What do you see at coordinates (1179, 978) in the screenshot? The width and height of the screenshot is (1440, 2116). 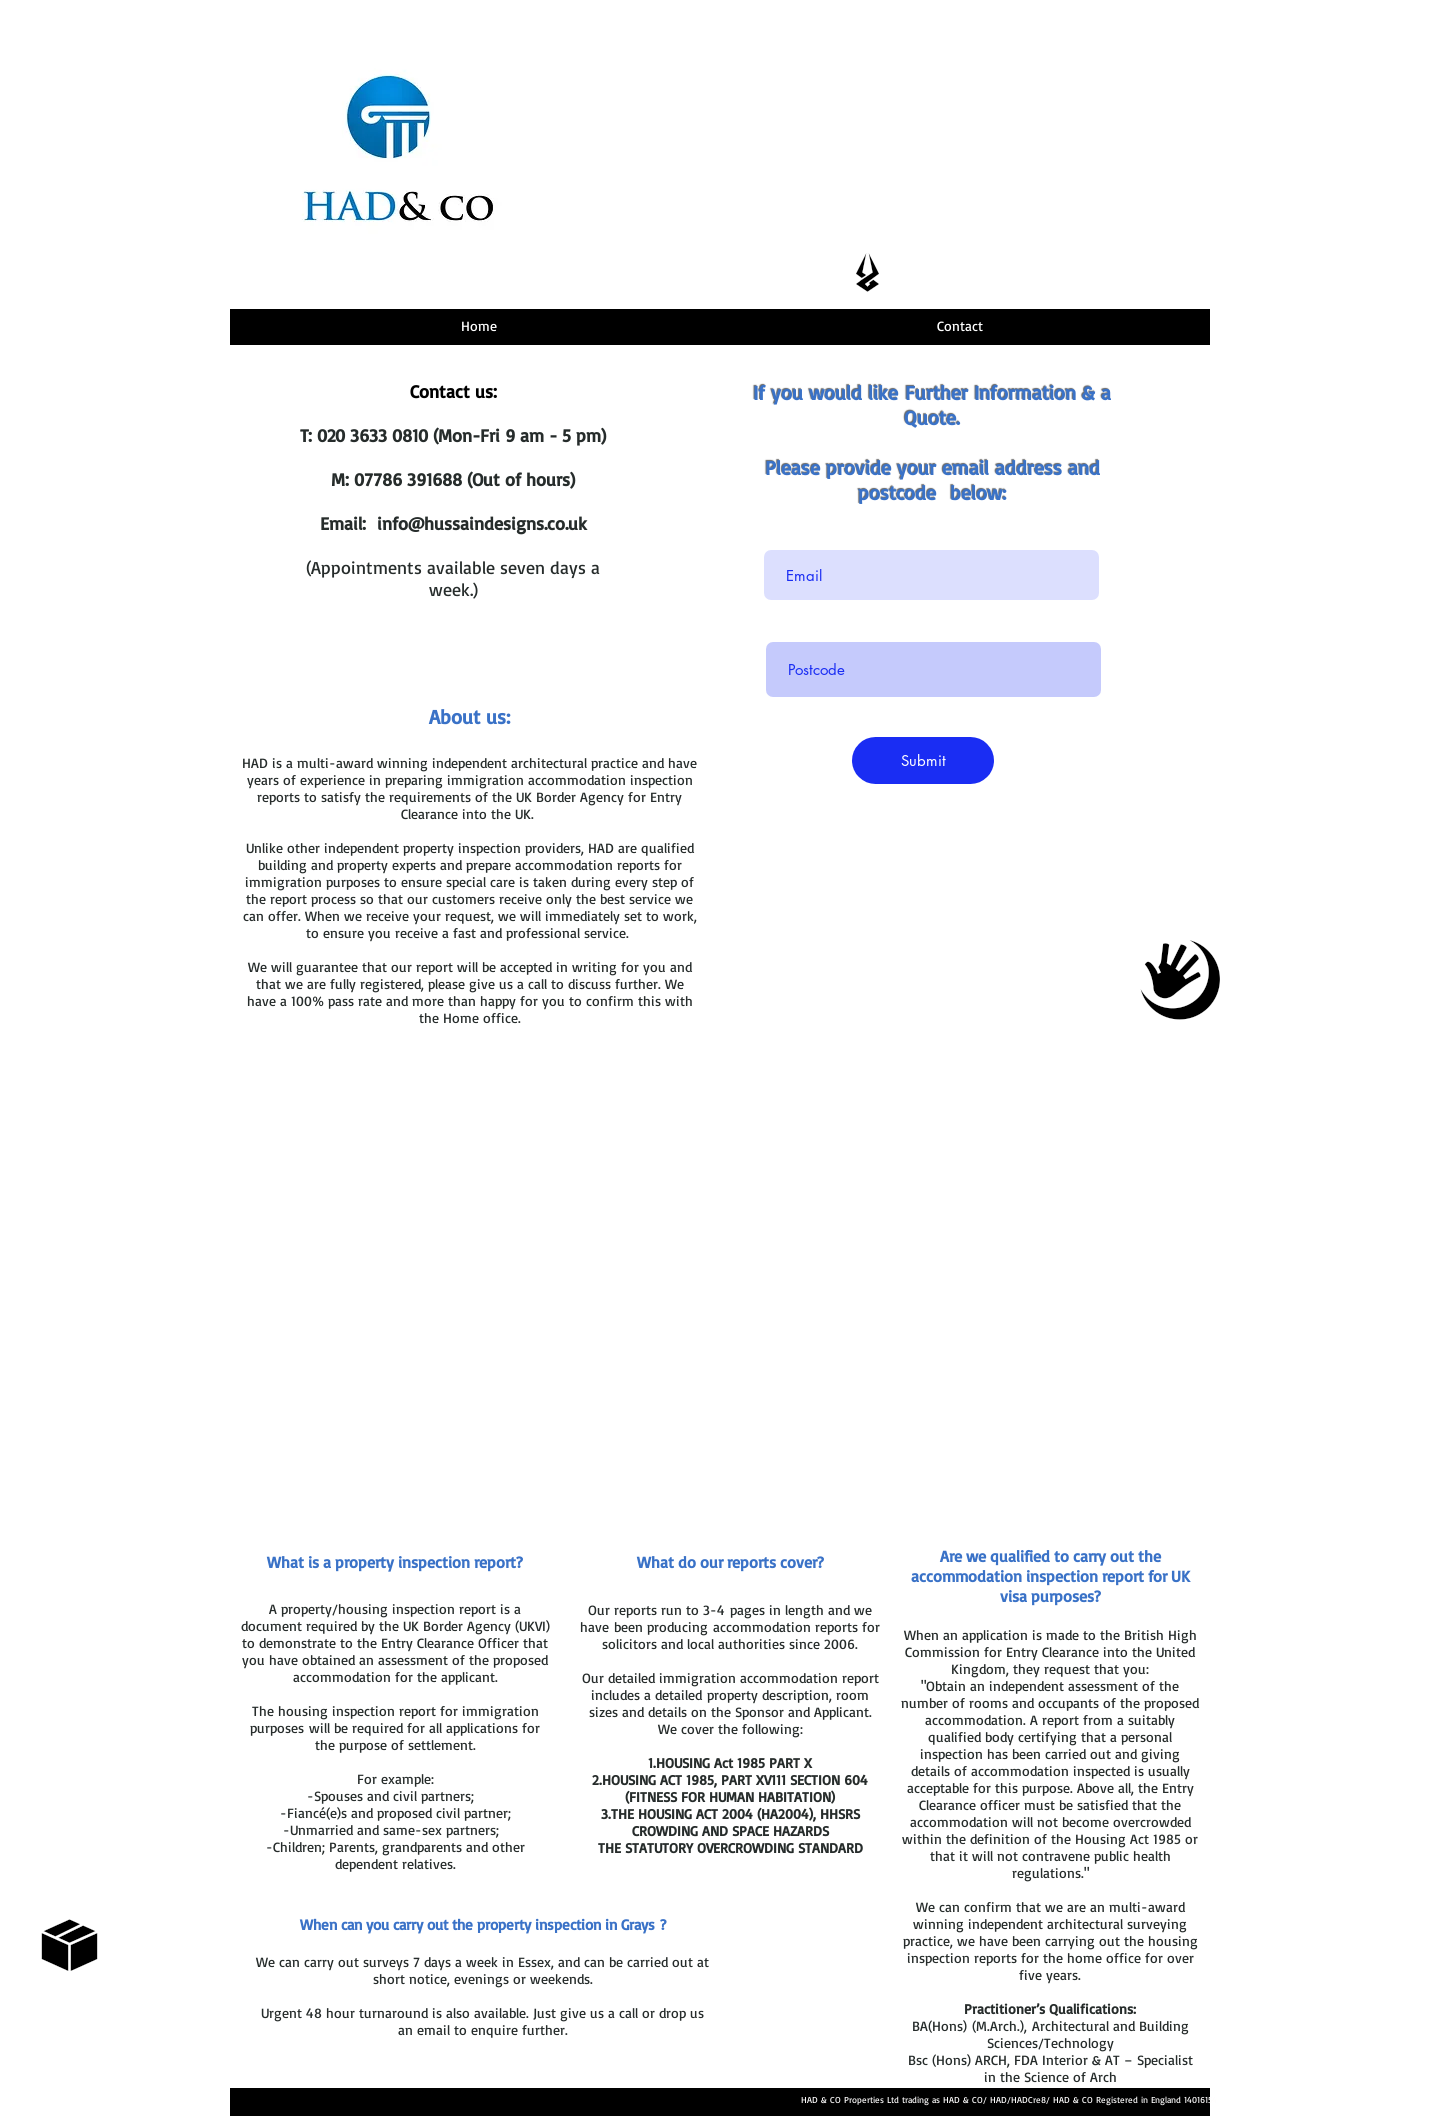 I see `slap or hit action in a game` at bounding box center [1179, 978].